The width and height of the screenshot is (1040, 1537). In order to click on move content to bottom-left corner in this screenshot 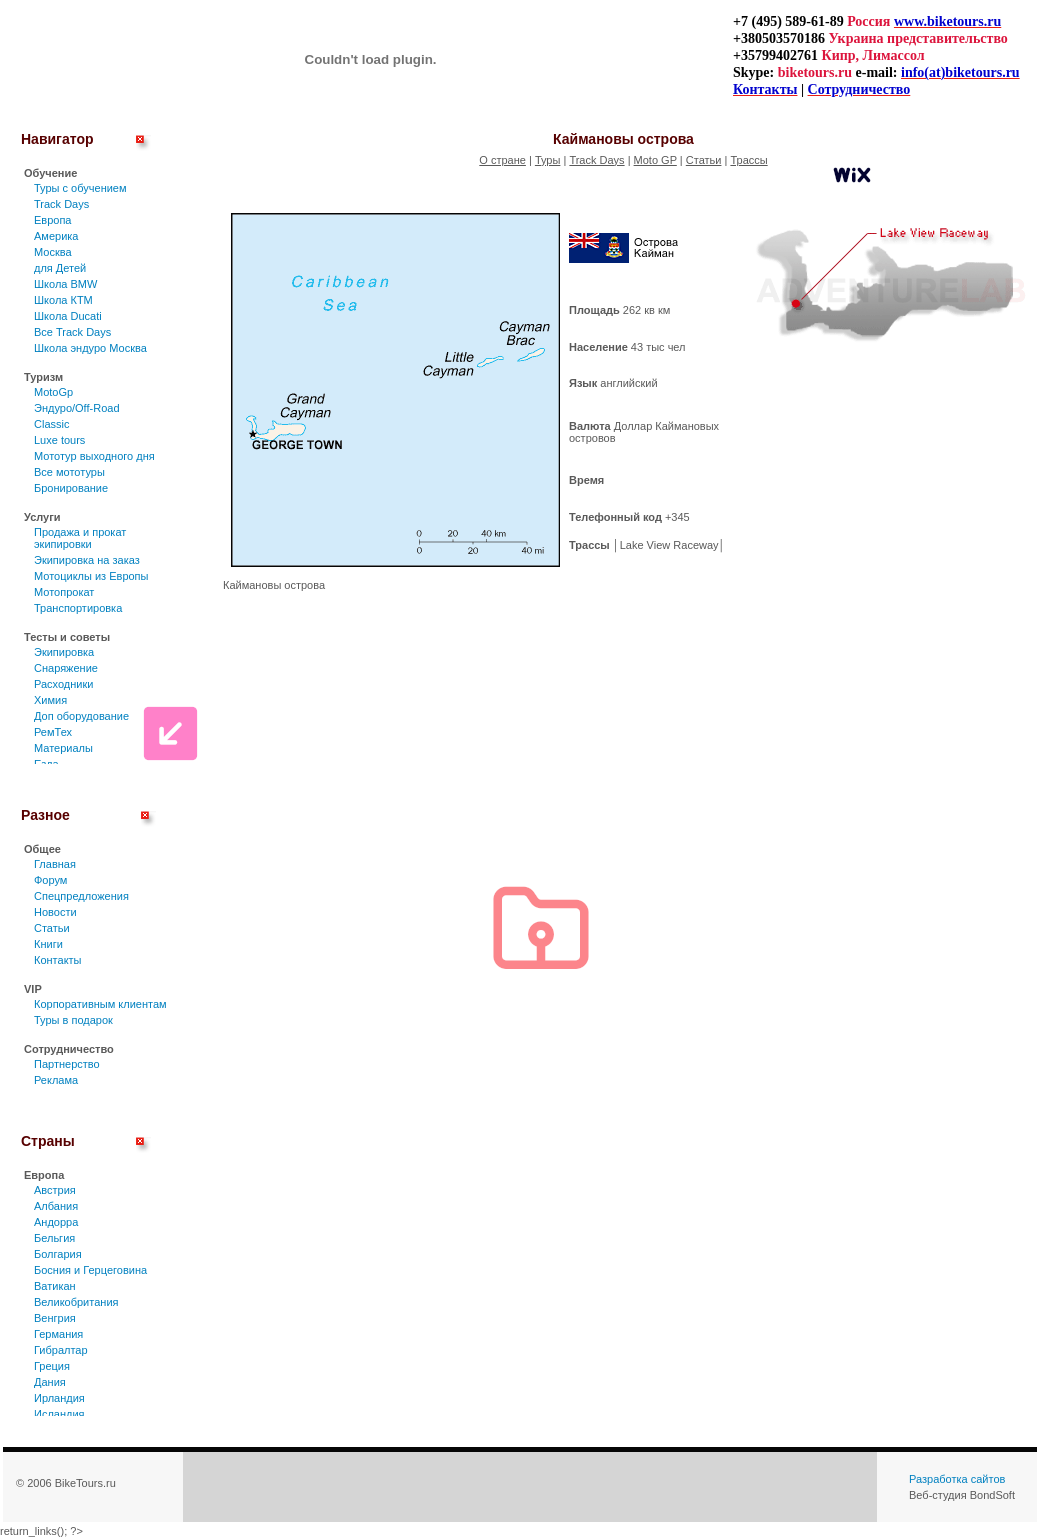, I will do `click(170, 733)`.